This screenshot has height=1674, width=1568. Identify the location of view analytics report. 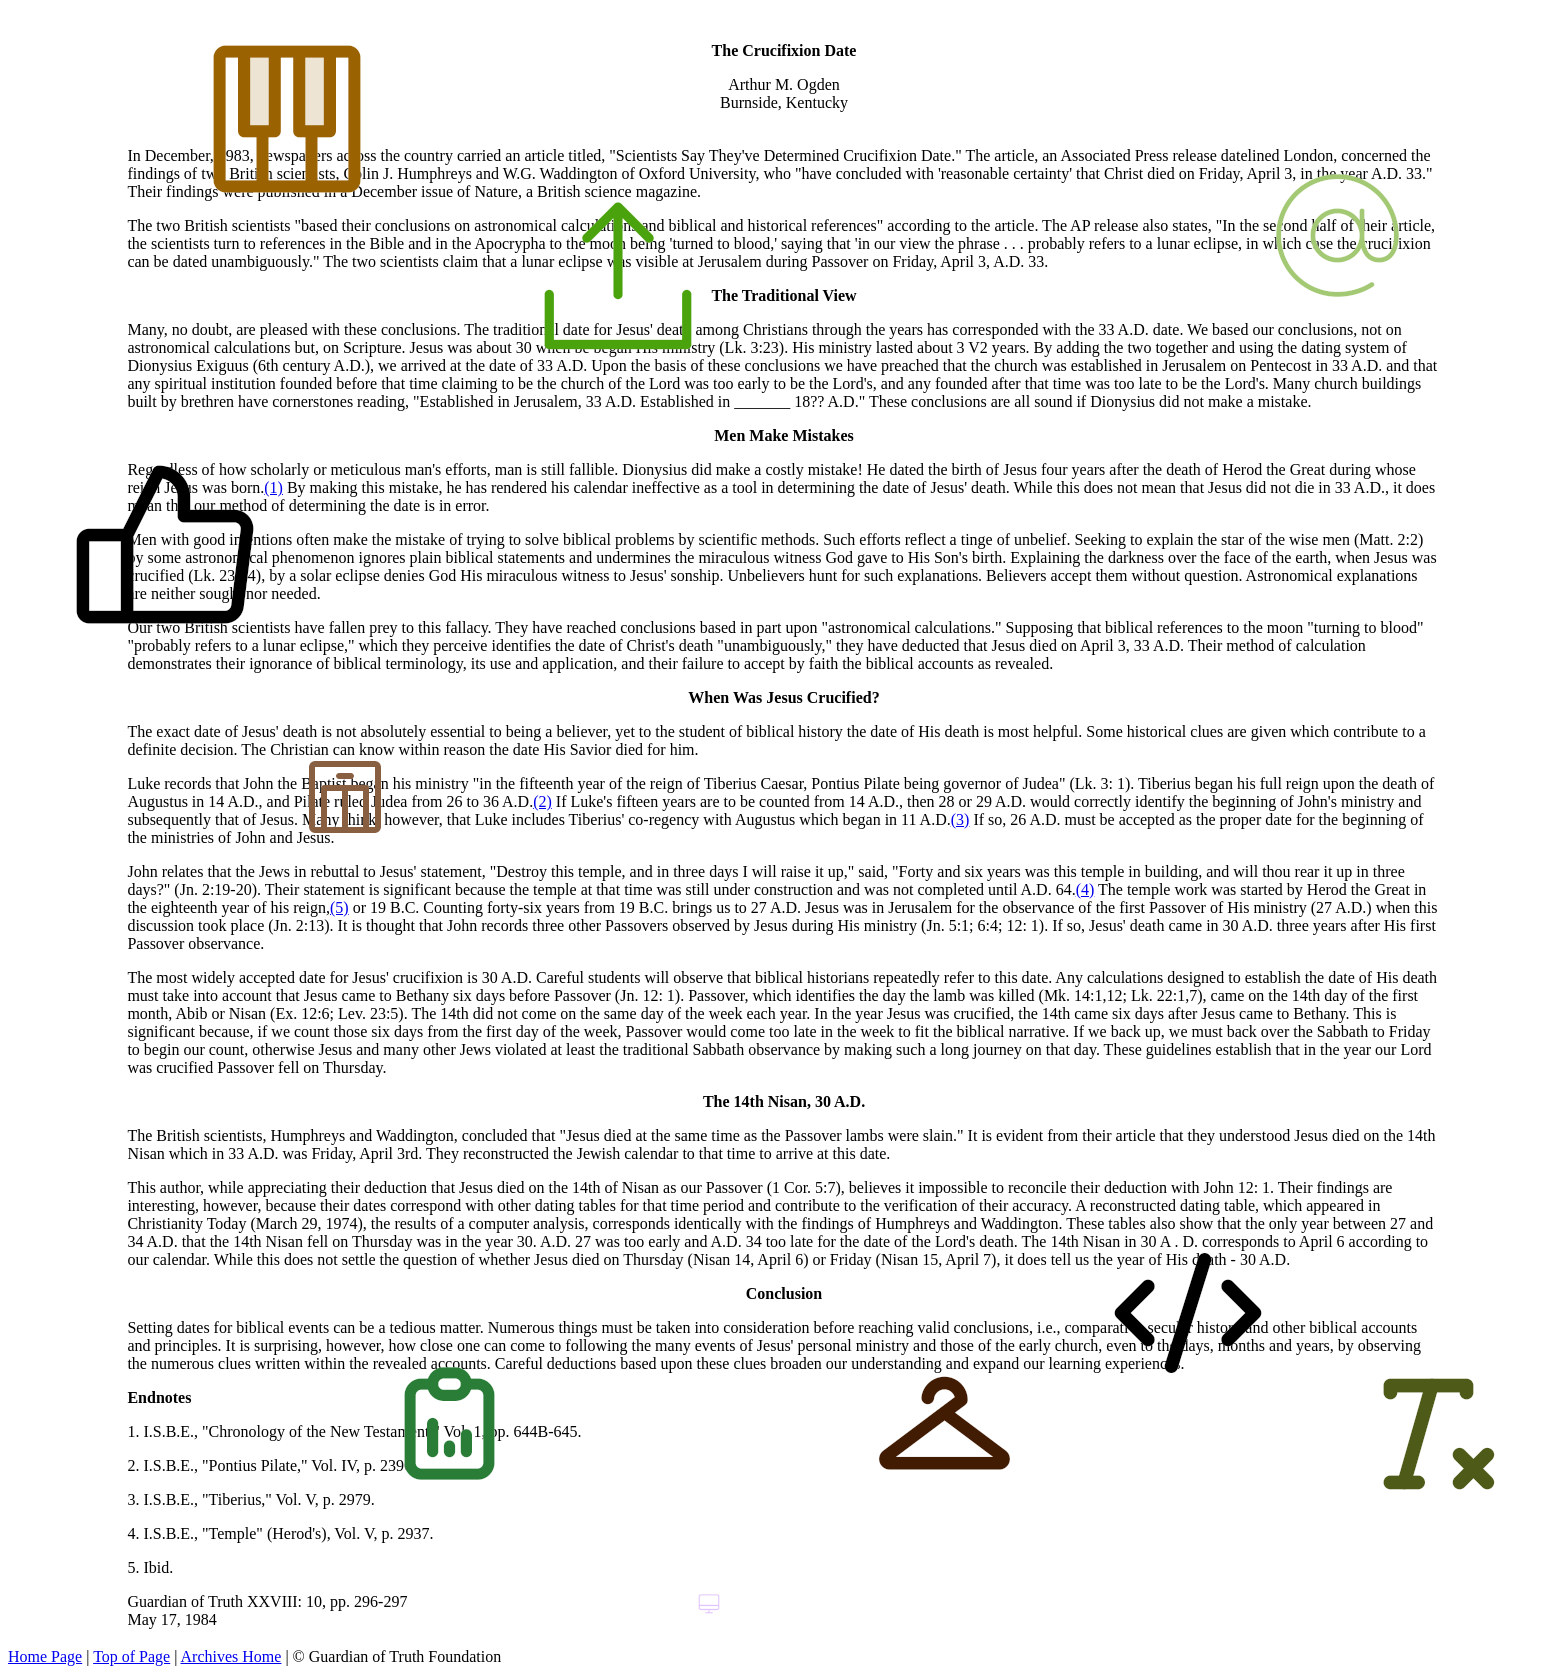
(449, 1423).